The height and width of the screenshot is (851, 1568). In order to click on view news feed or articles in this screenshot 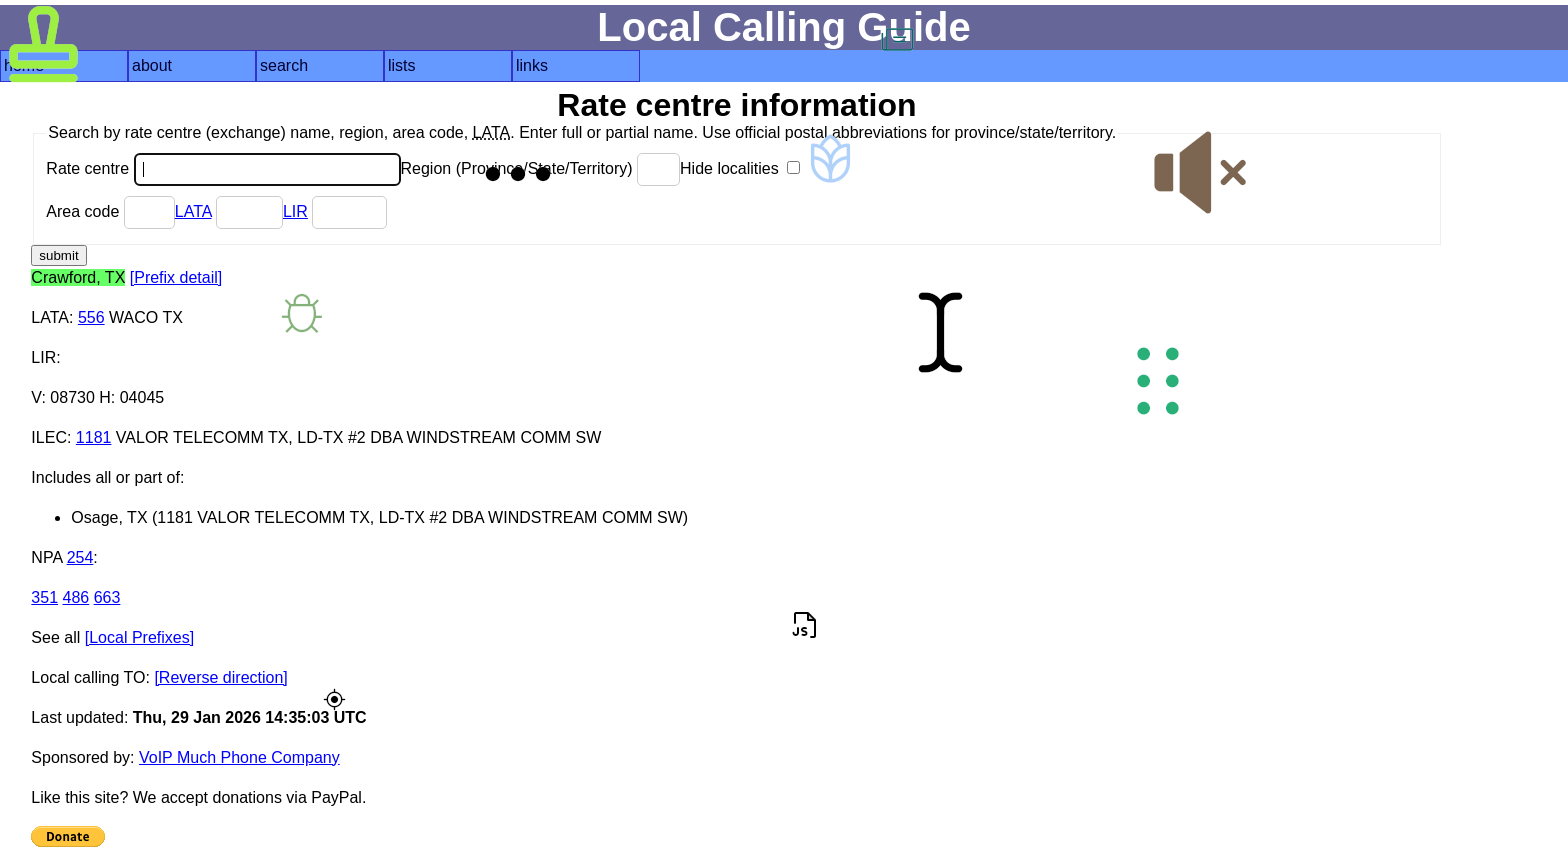, I will do `click(898, 39)`.